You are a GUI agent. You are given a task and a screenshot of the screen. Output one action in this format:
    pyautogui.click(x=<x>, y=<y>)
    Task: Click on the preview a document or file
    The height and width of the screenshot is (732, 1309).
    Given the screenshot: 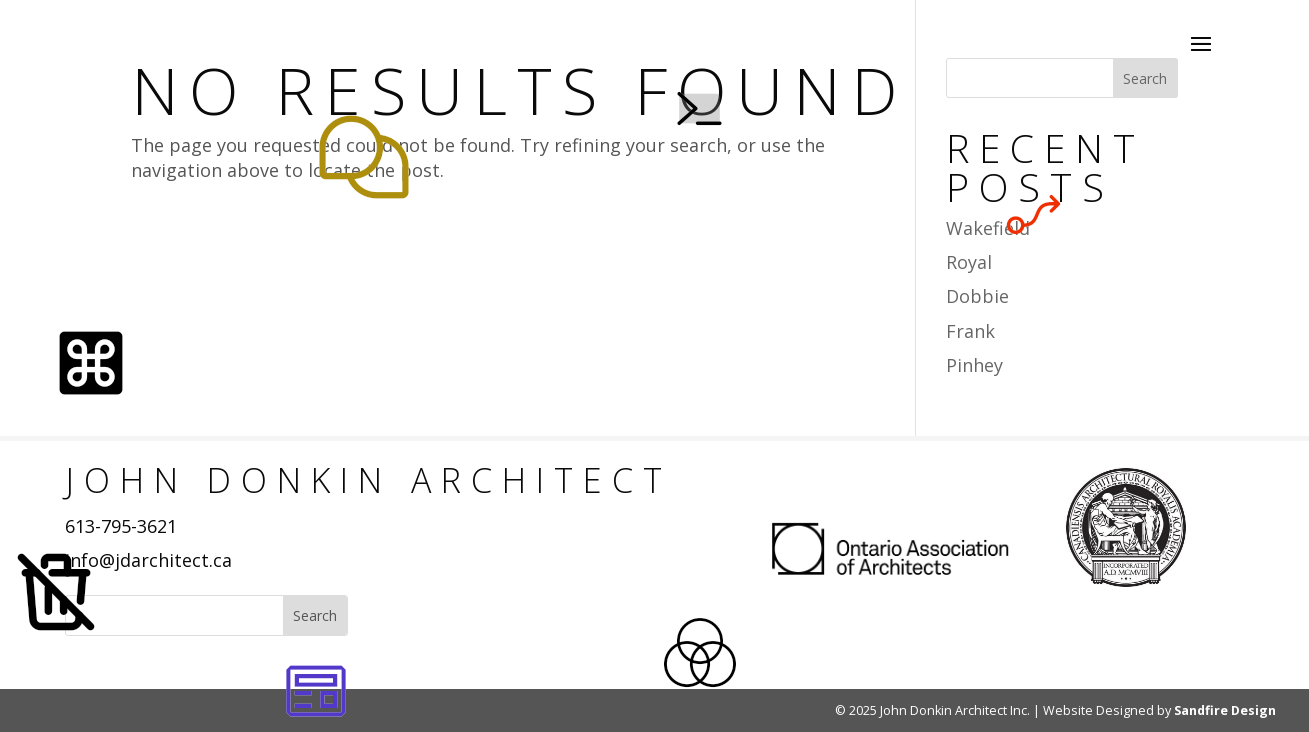 What is the action you would take?
    pyautogui.click(x=316, y=691)
    